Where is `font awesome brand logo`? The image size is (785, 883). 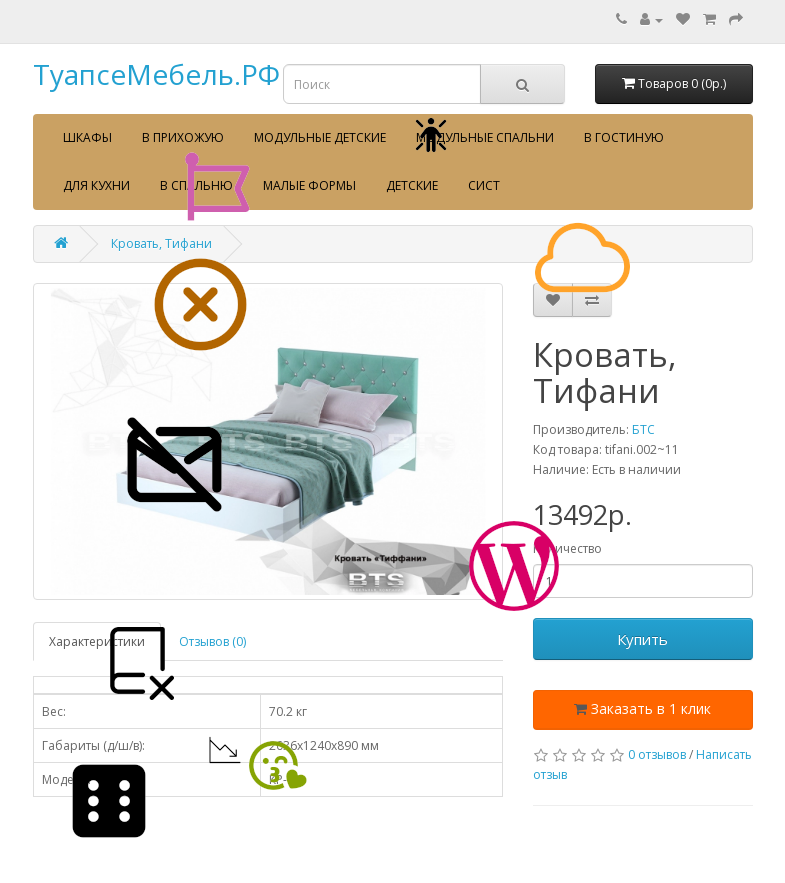 font awesome brand logo is located at coordinates (217, 186).